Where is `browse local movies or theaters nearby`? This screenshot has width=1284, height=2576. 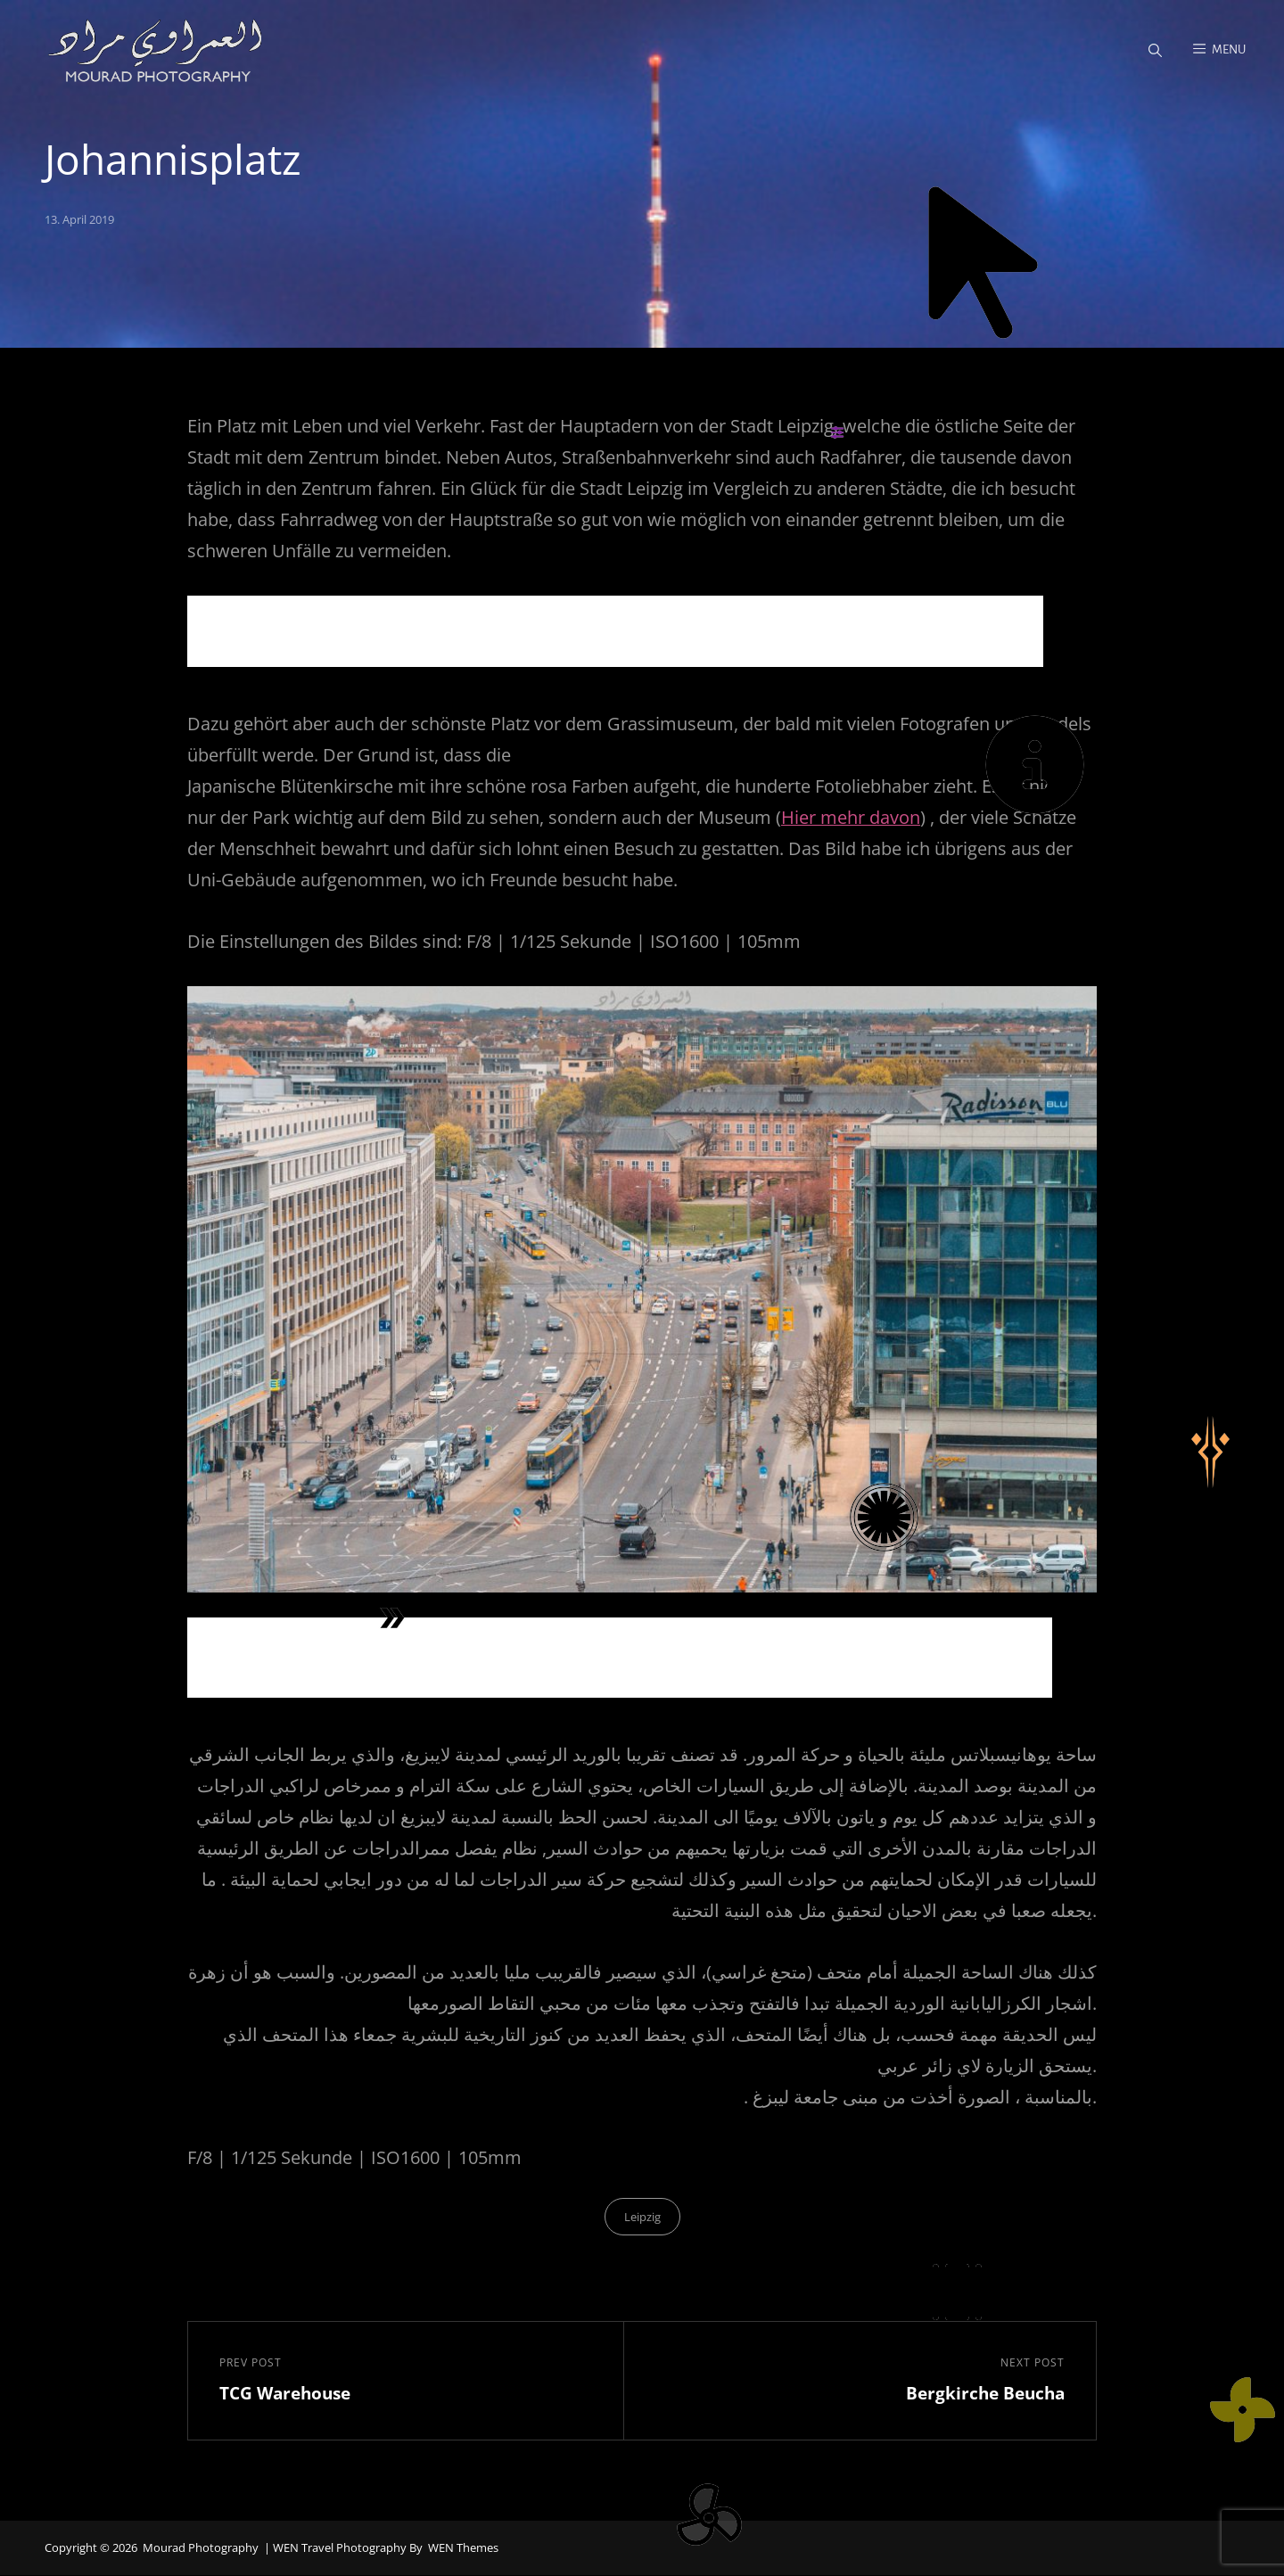
browse local movies or theaters nearby is located at coordinates (957, 2292).